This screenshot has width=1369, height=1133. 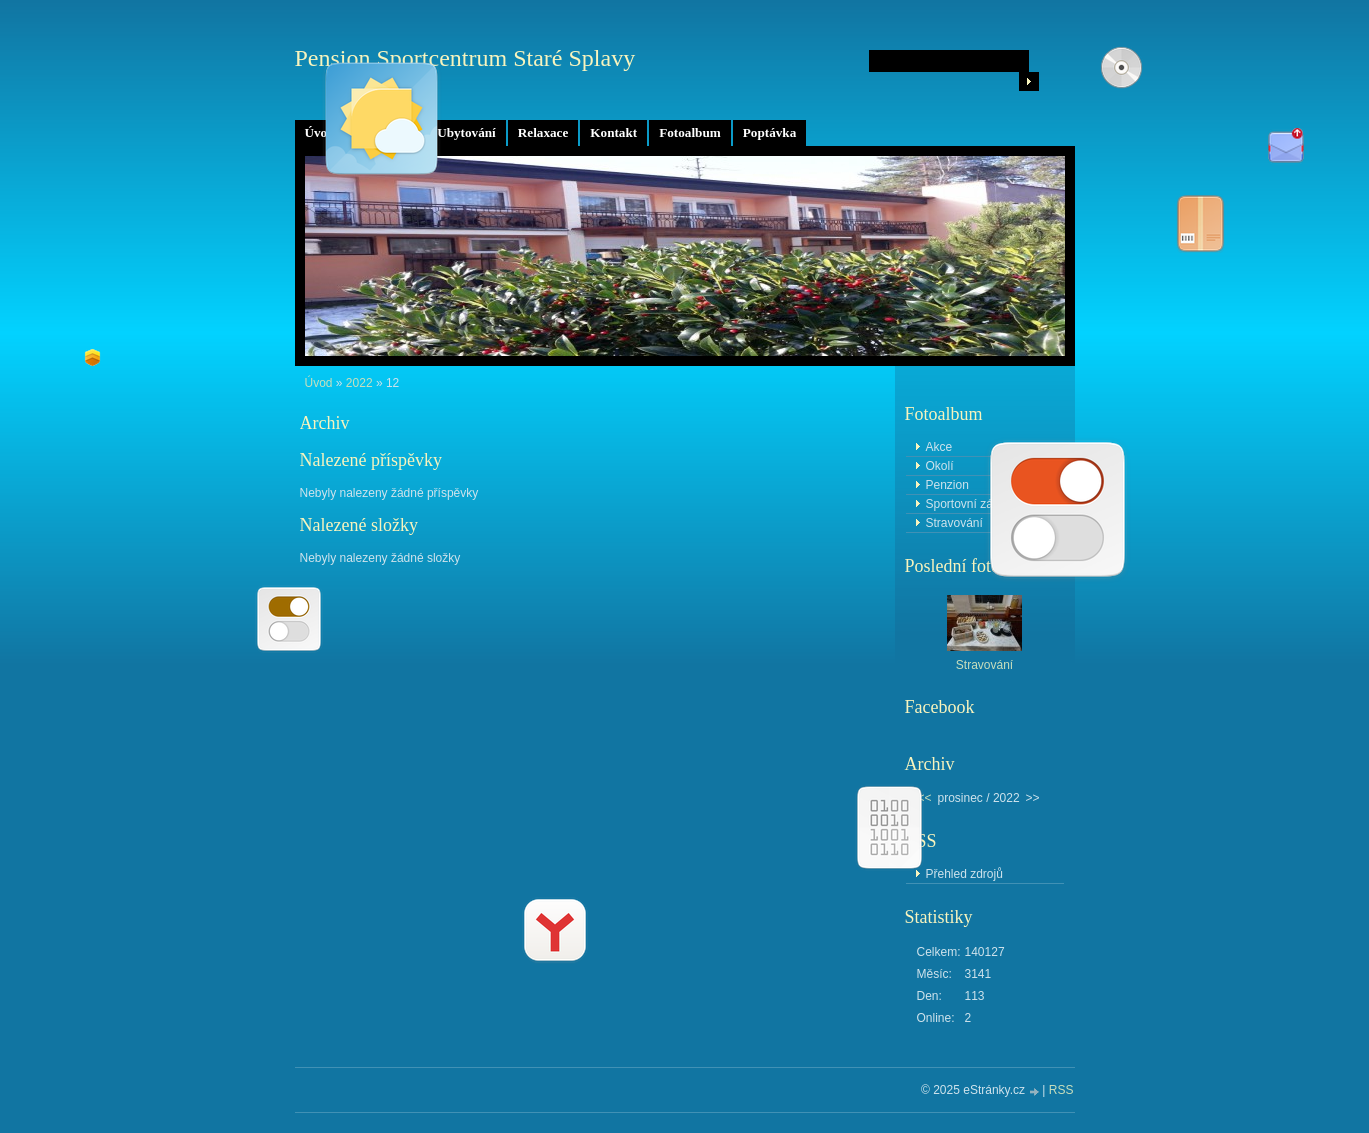 What do you see at coordinates (289, 619) in the screenshot?
I see `open system settings or preferences` at bounding box center [289, 619].